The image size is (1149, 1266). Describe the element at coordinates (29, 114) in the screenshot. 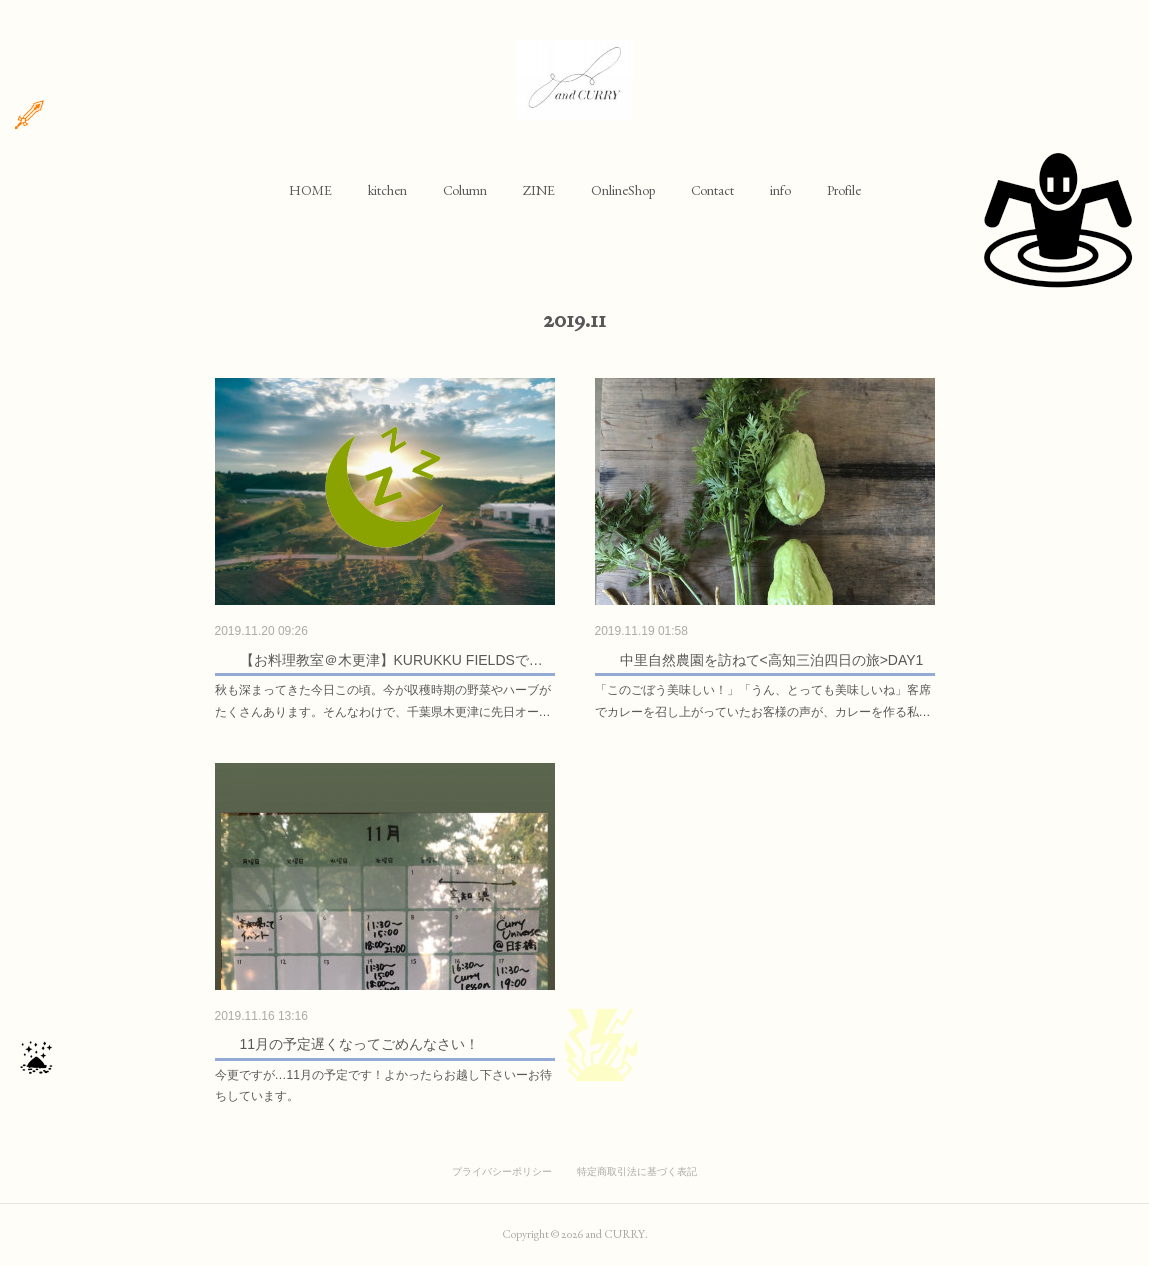

I see `equip a legendary or rare weapon` at that location.